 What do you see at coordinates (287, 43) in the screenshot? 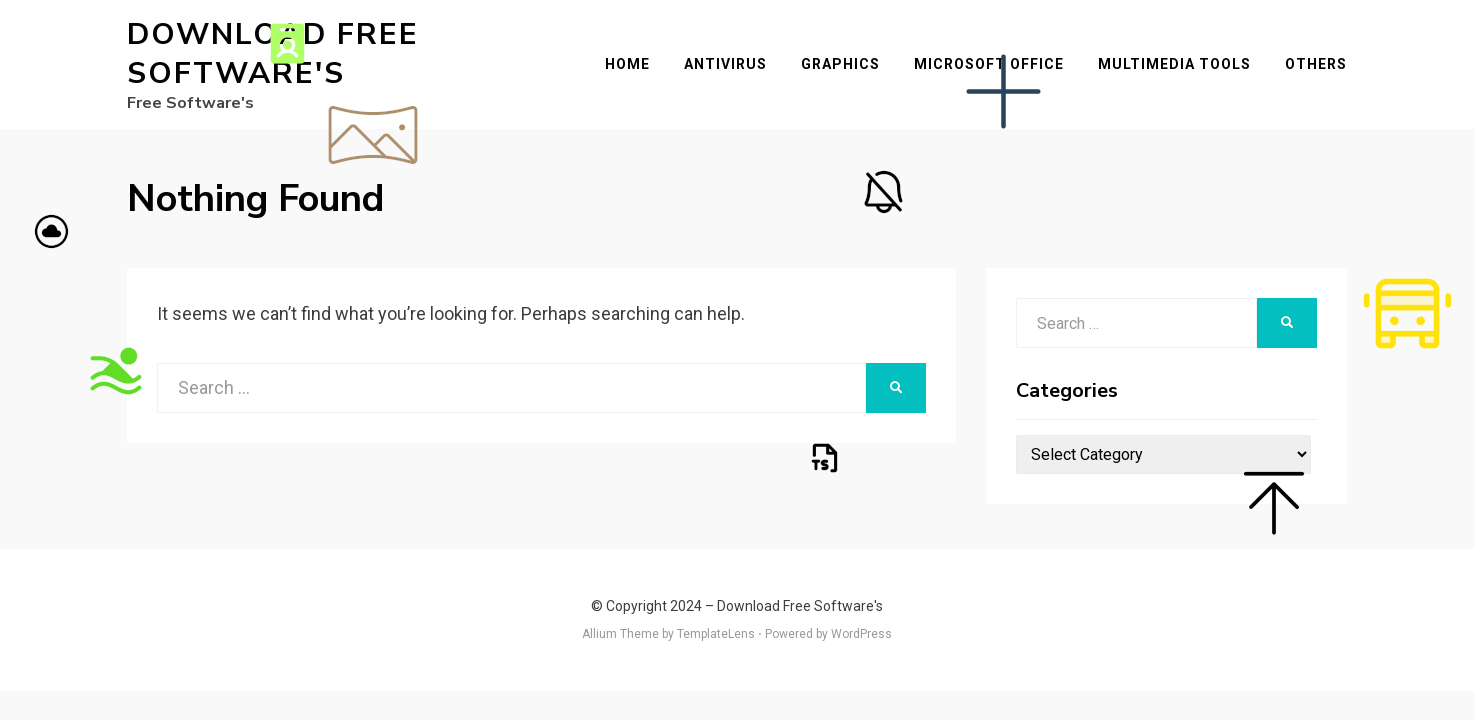
I see `view your identification or profile badge` at bounding box center [287, 43].